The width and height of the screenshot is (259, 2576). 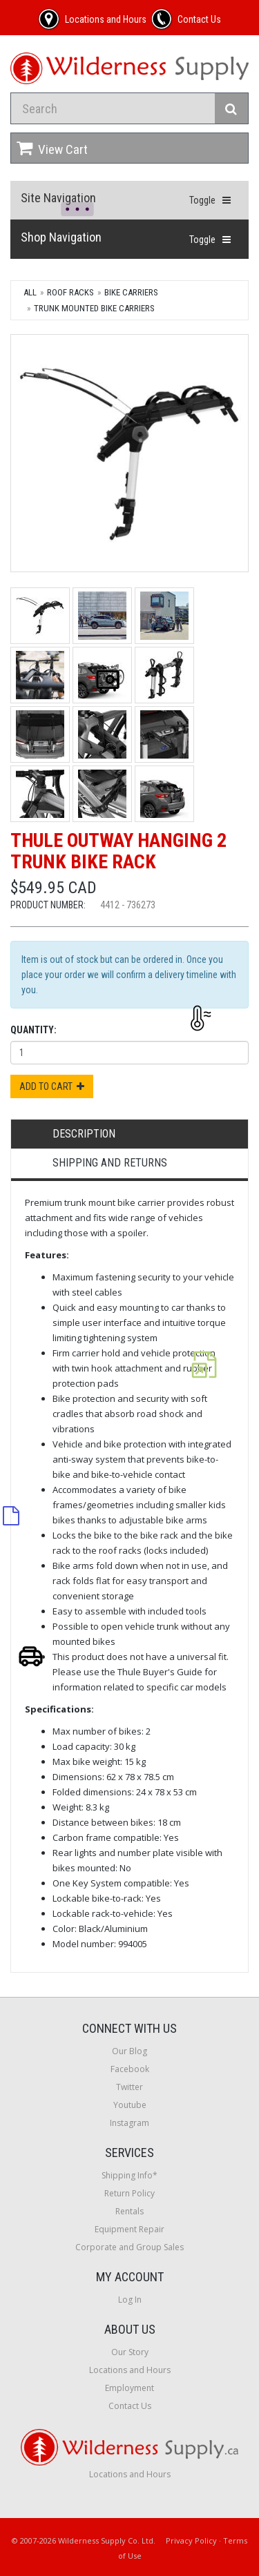 I want to click on create a new file, so click(x=11, y=1516).